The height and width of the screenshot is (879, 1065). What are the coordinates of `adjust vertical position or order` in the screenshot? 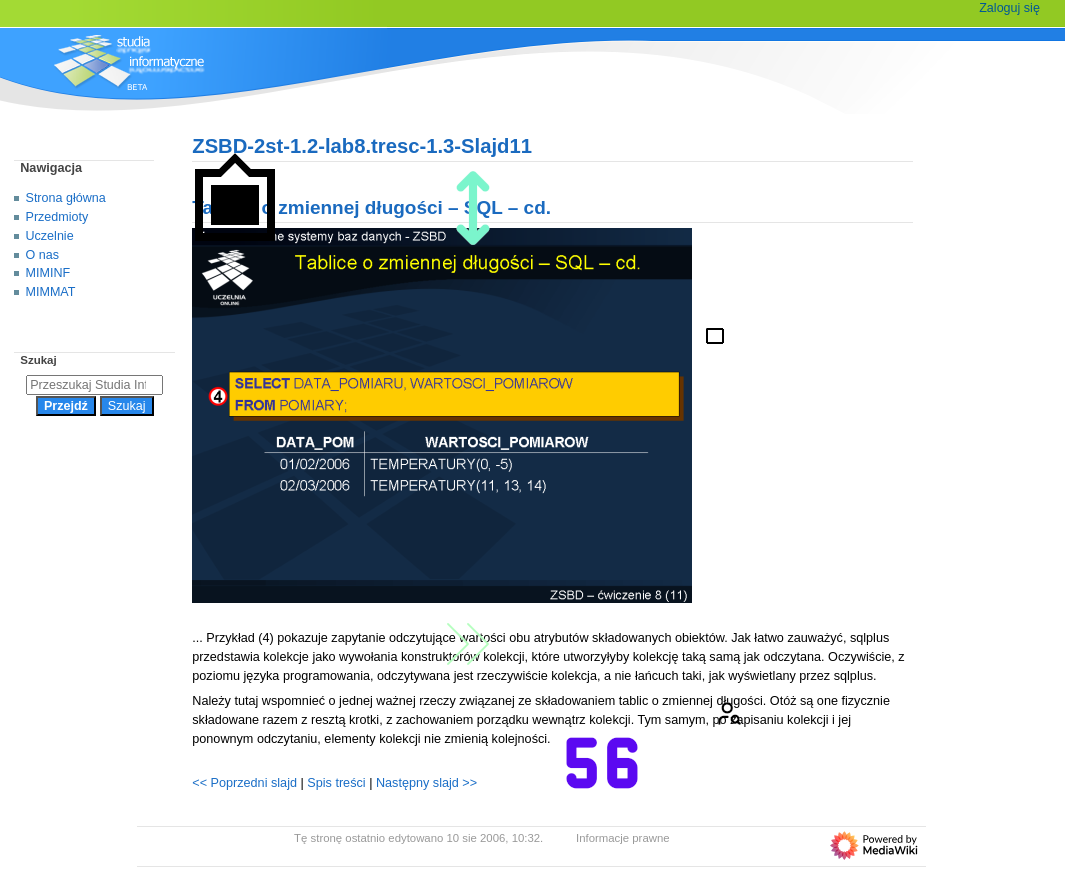 It's located at (473, 208).